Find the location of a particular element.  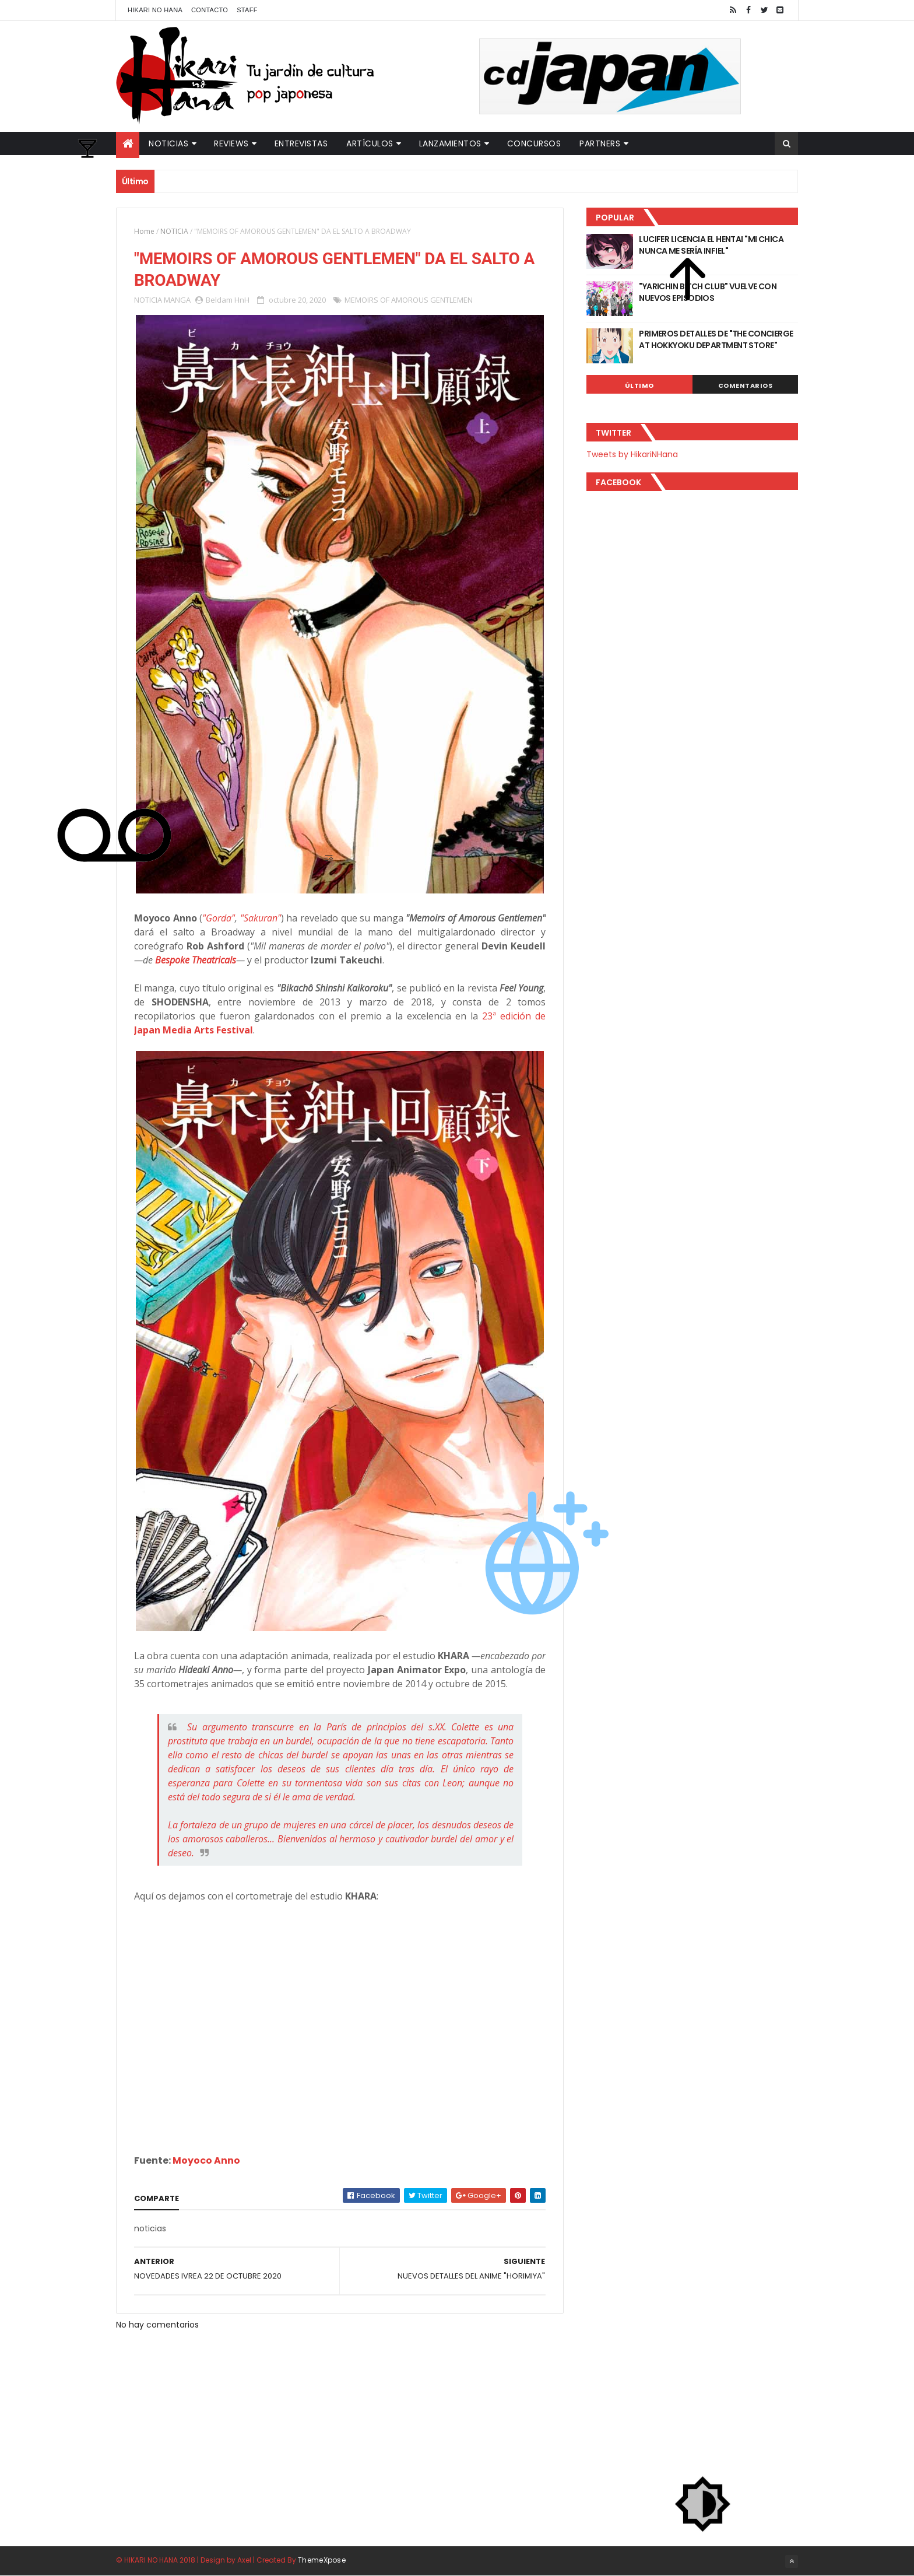

access voicemail messages is located at coordinates (114, 835).